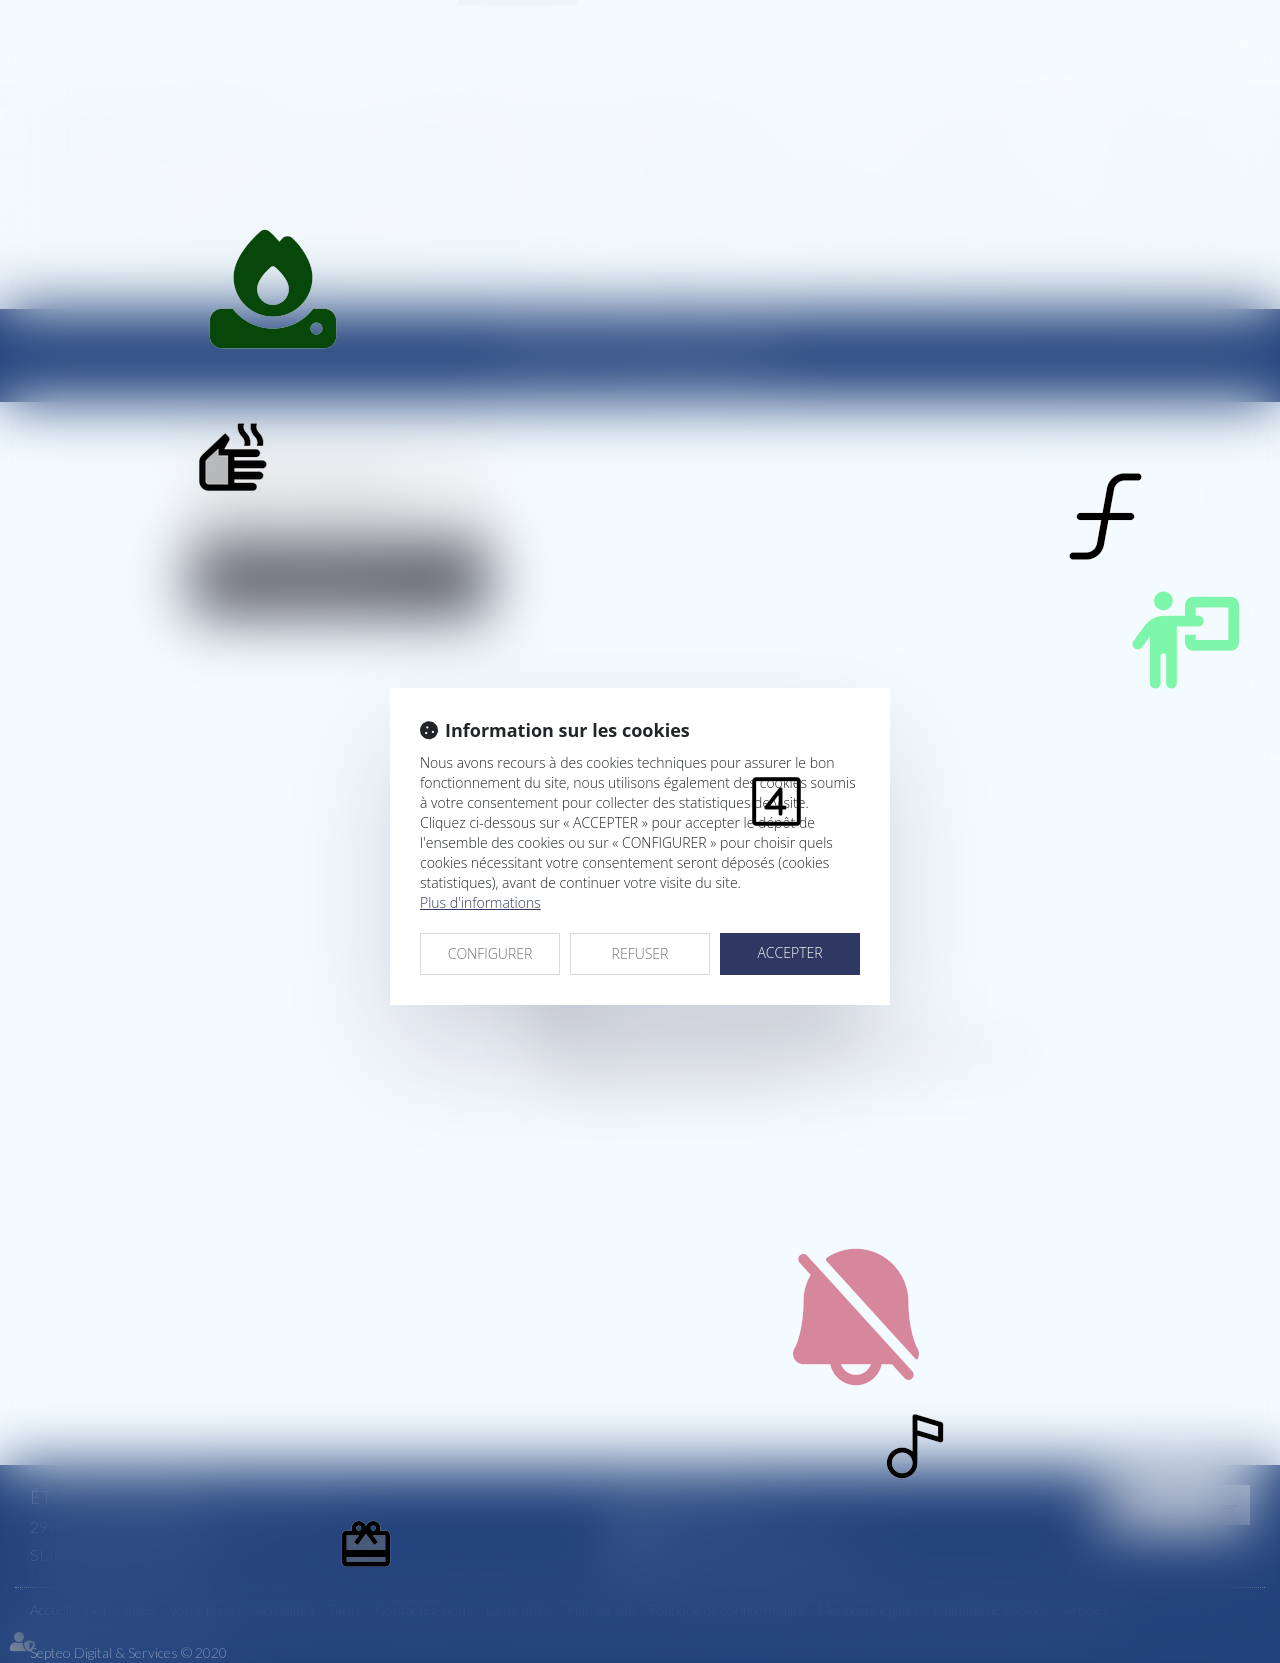  What do you see at coordinates (856, 1317) in the screenshot?
I see `mute notifications` at bounding box center [856, 1317].